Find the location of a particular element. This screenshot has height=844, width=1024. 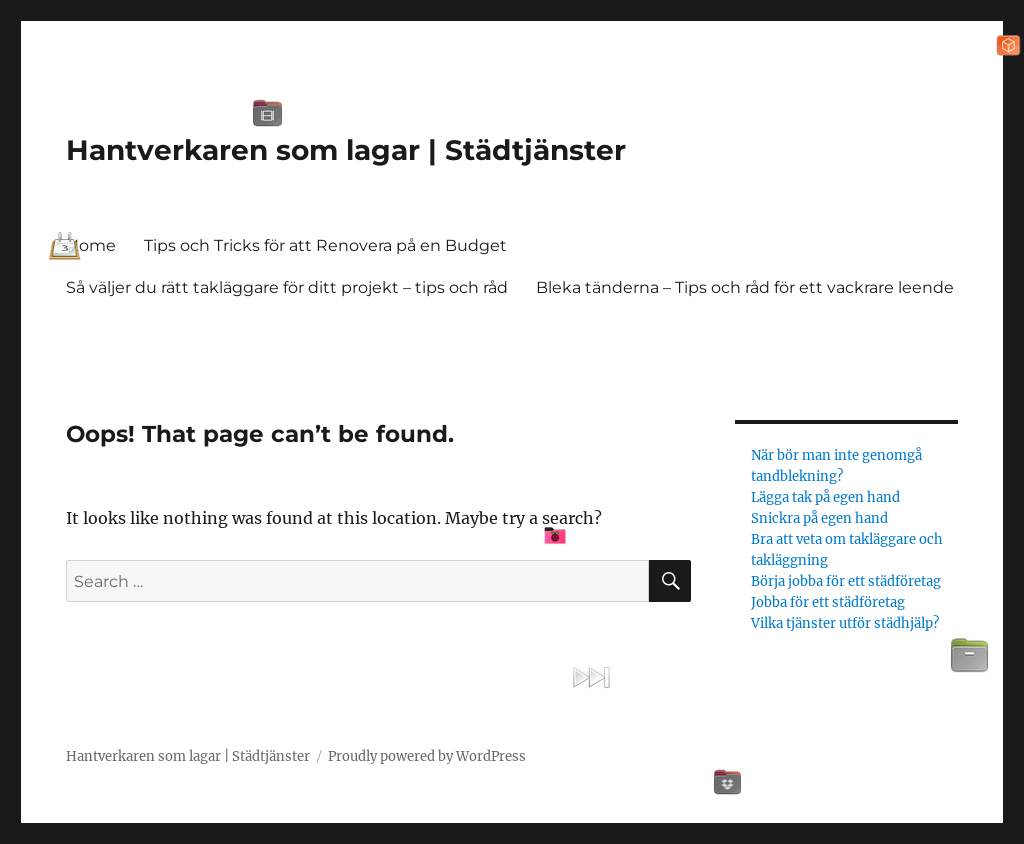

open your dropbox folder is located at coordinates (727, 781).